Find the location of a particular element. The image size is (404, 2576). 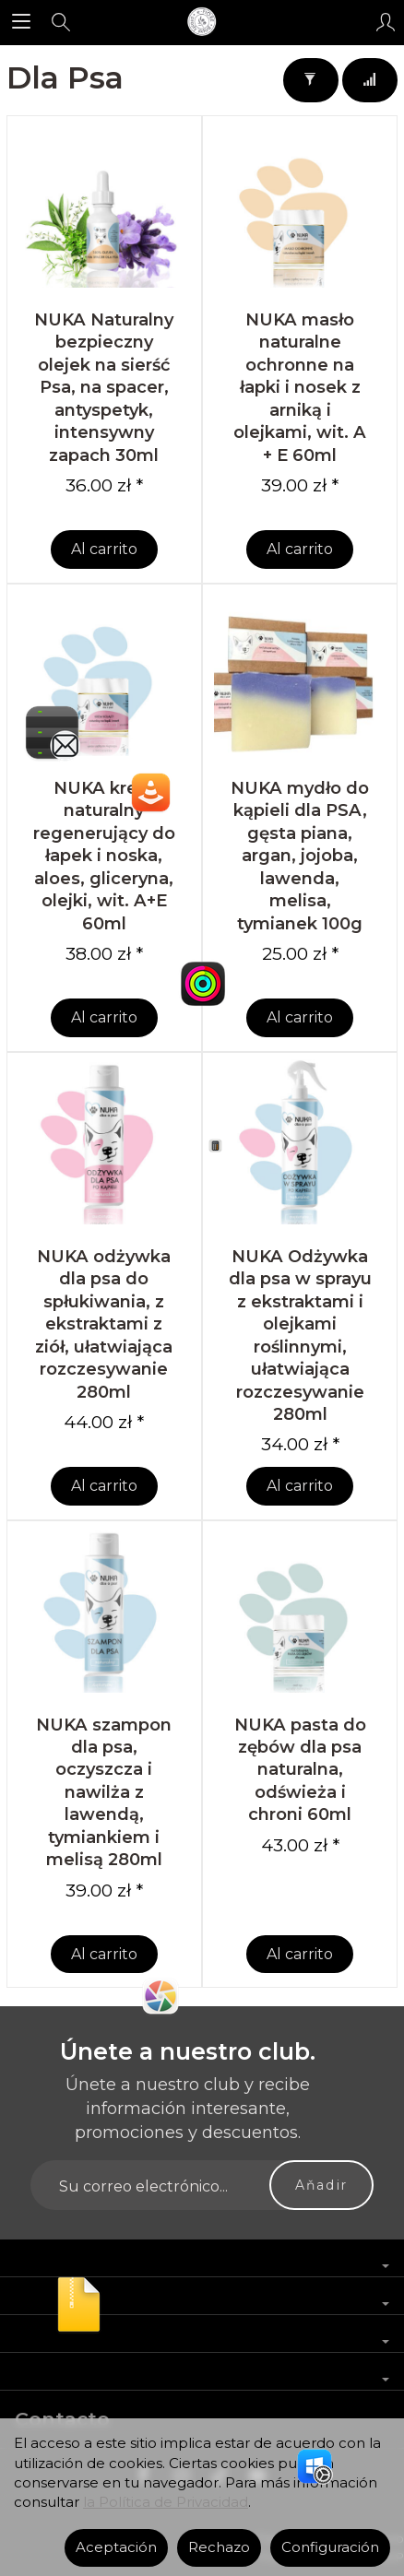

a compressed gzip archive file is located at coordinates (78, 2305).